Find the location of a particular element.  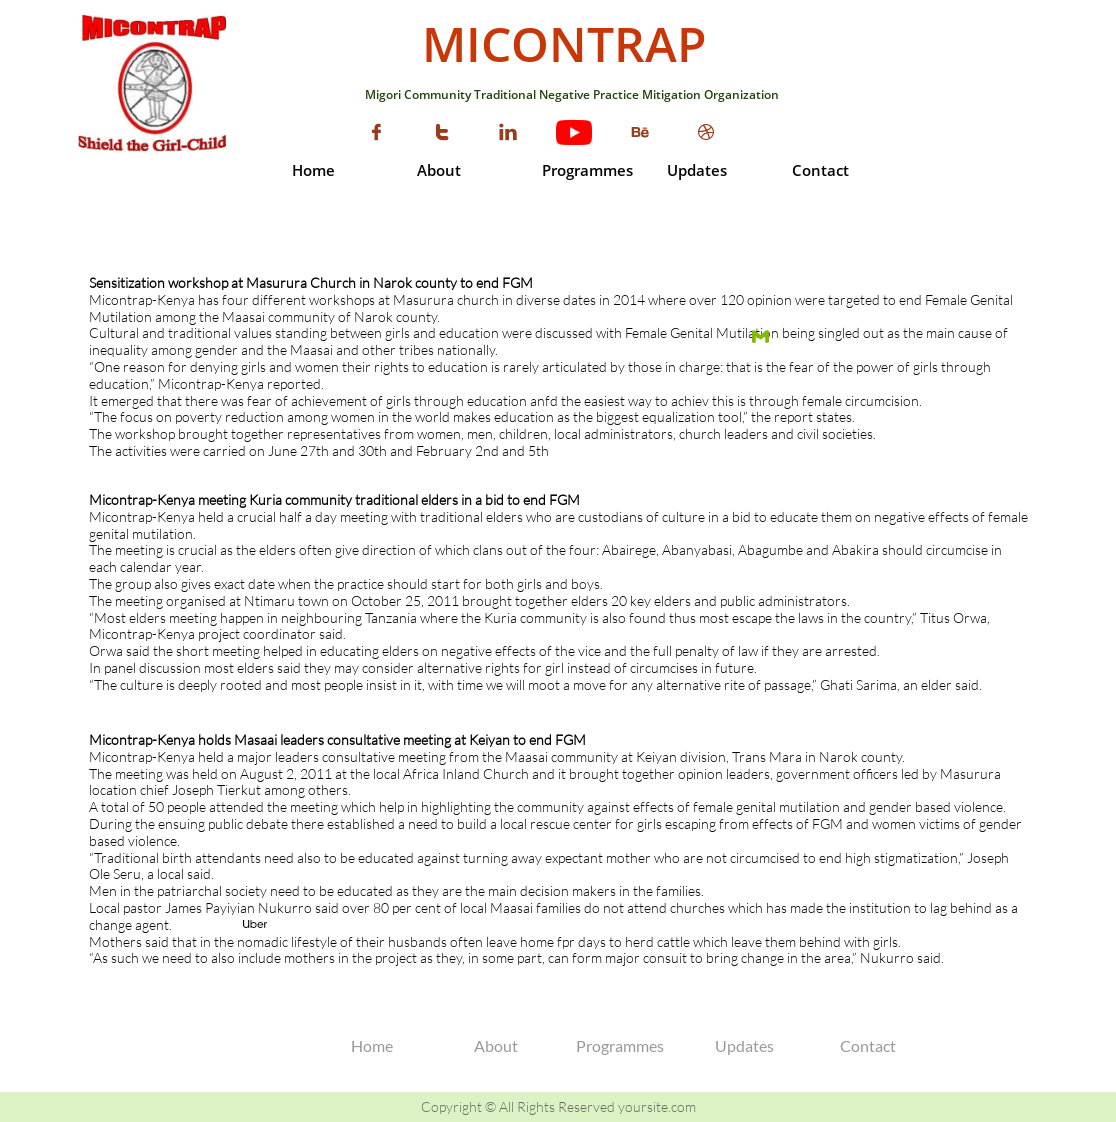

open the Uber app is located at coordinates (255, 924).